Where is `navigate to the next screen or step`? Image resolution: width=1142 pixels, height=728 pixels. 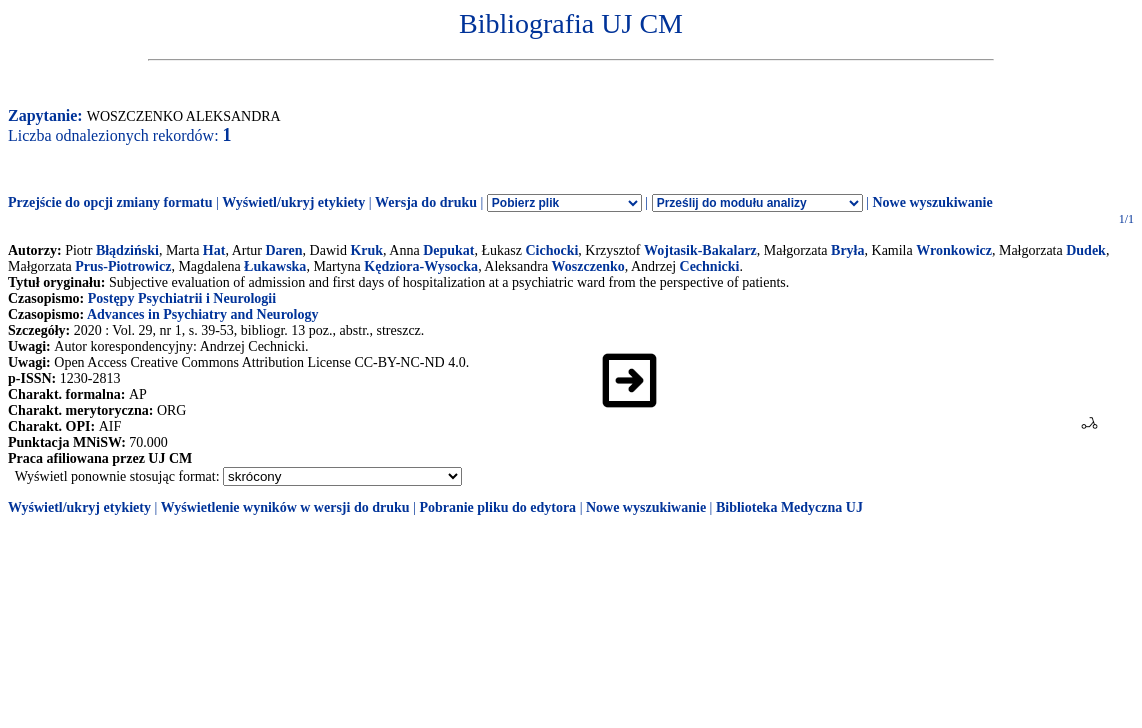
navigate to the next screen or step is located at coordinates (629, 380).